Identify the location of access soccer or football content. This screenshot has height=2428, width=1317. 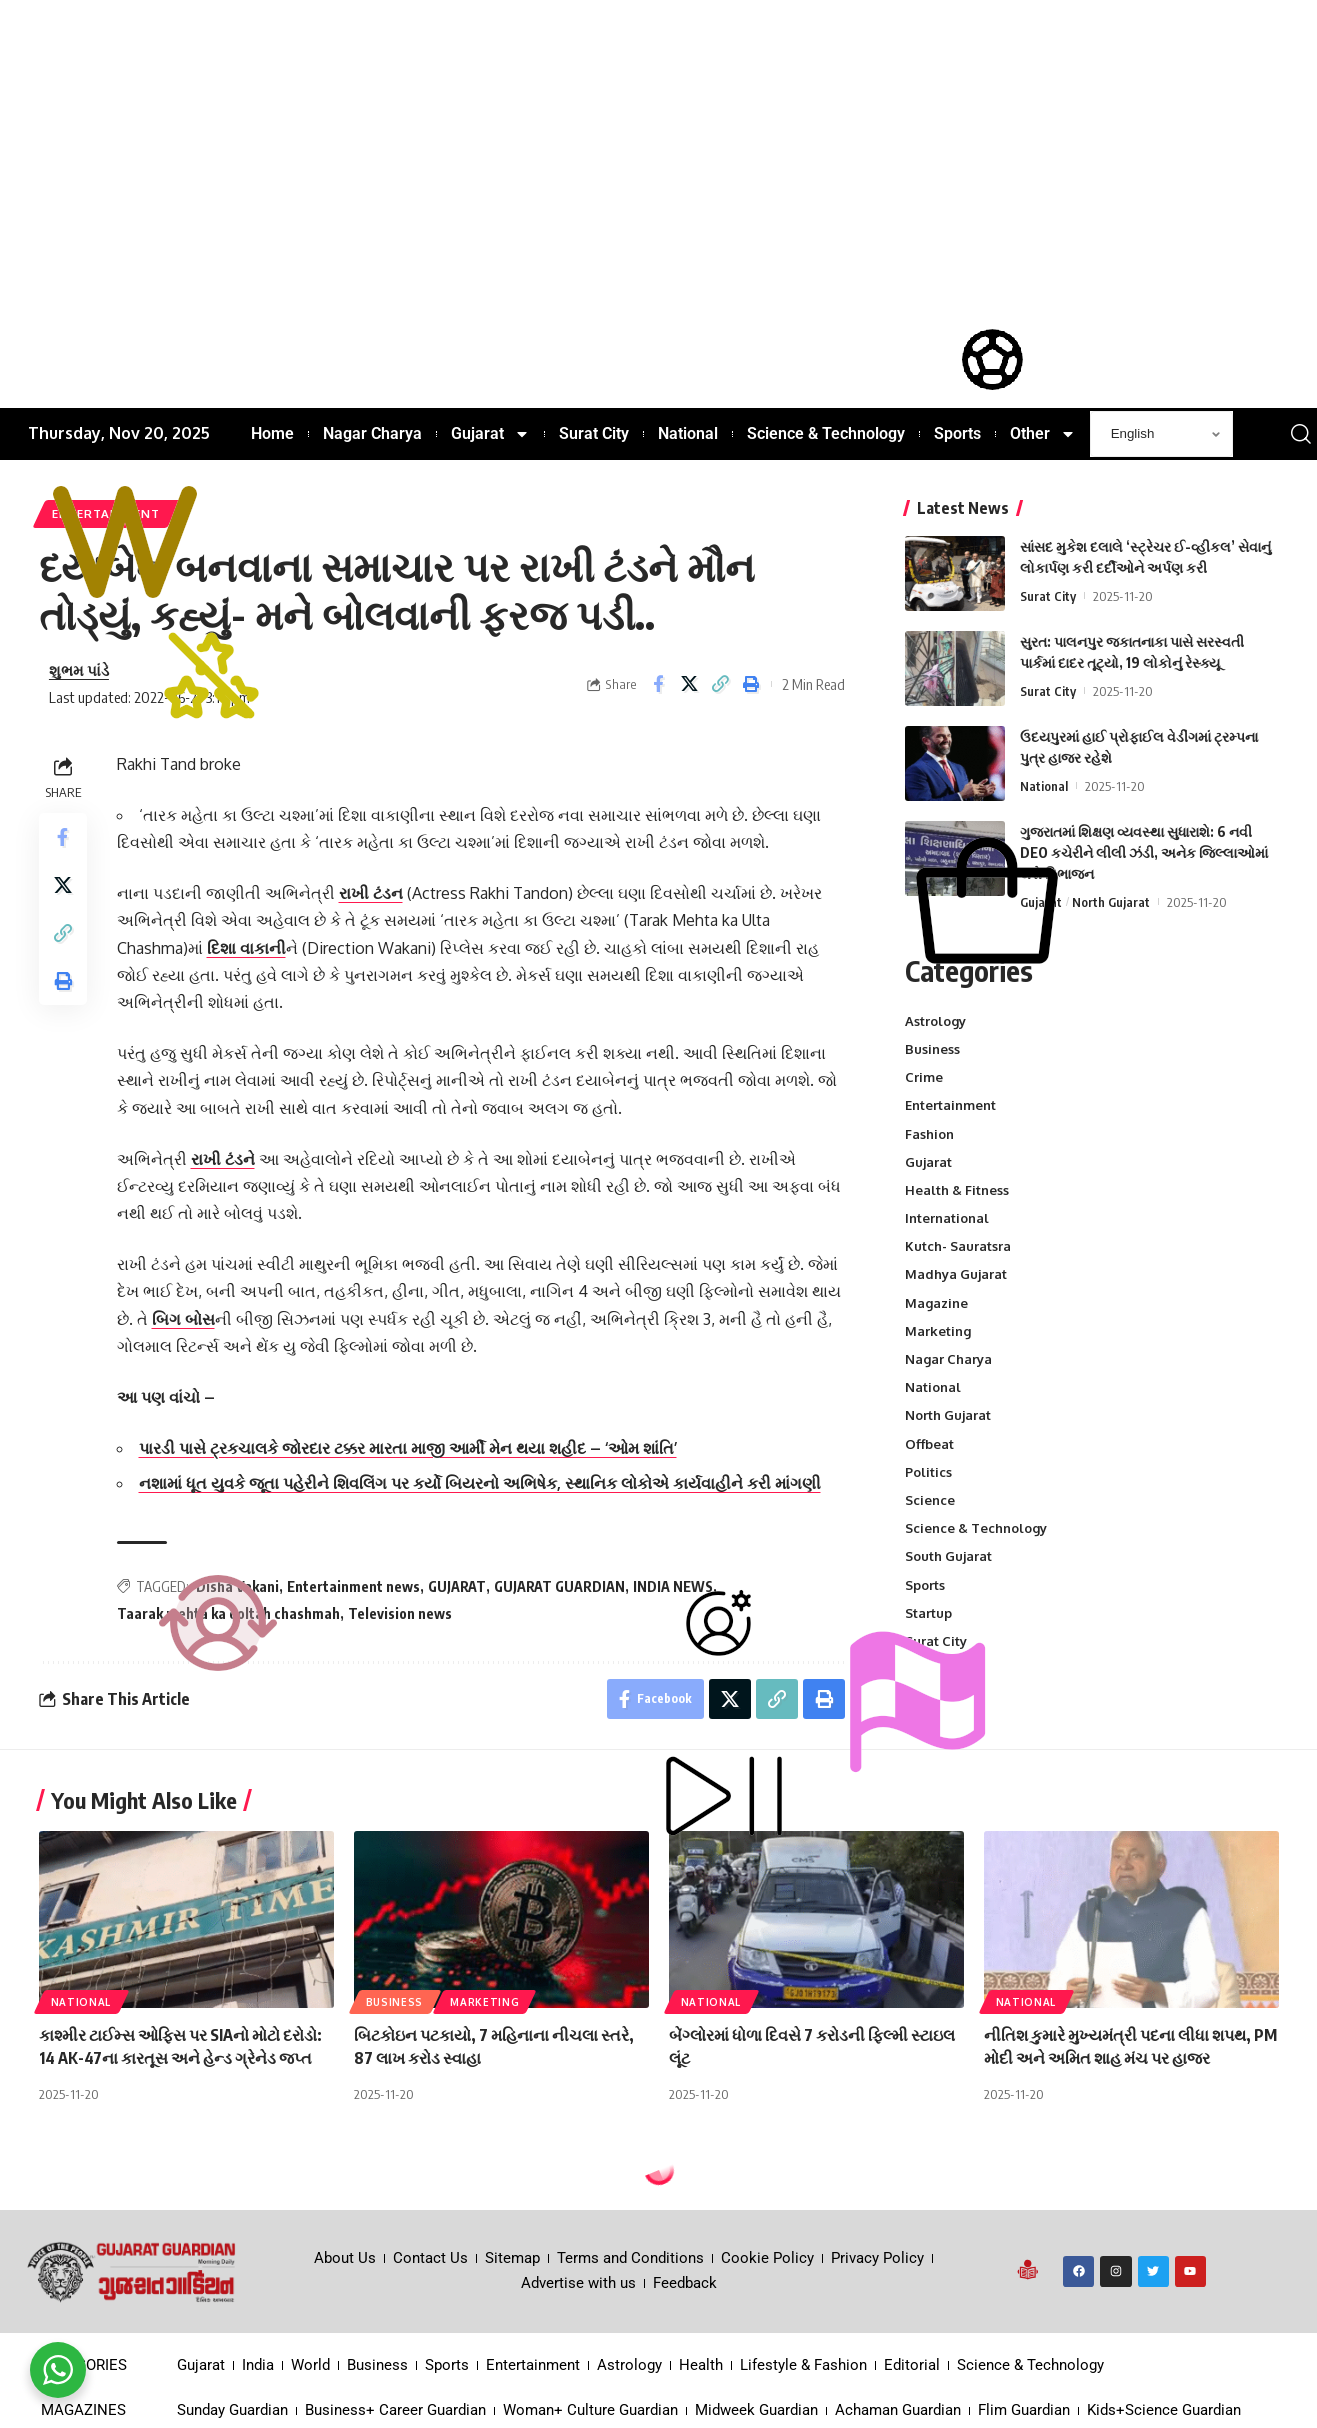
(992, 359).